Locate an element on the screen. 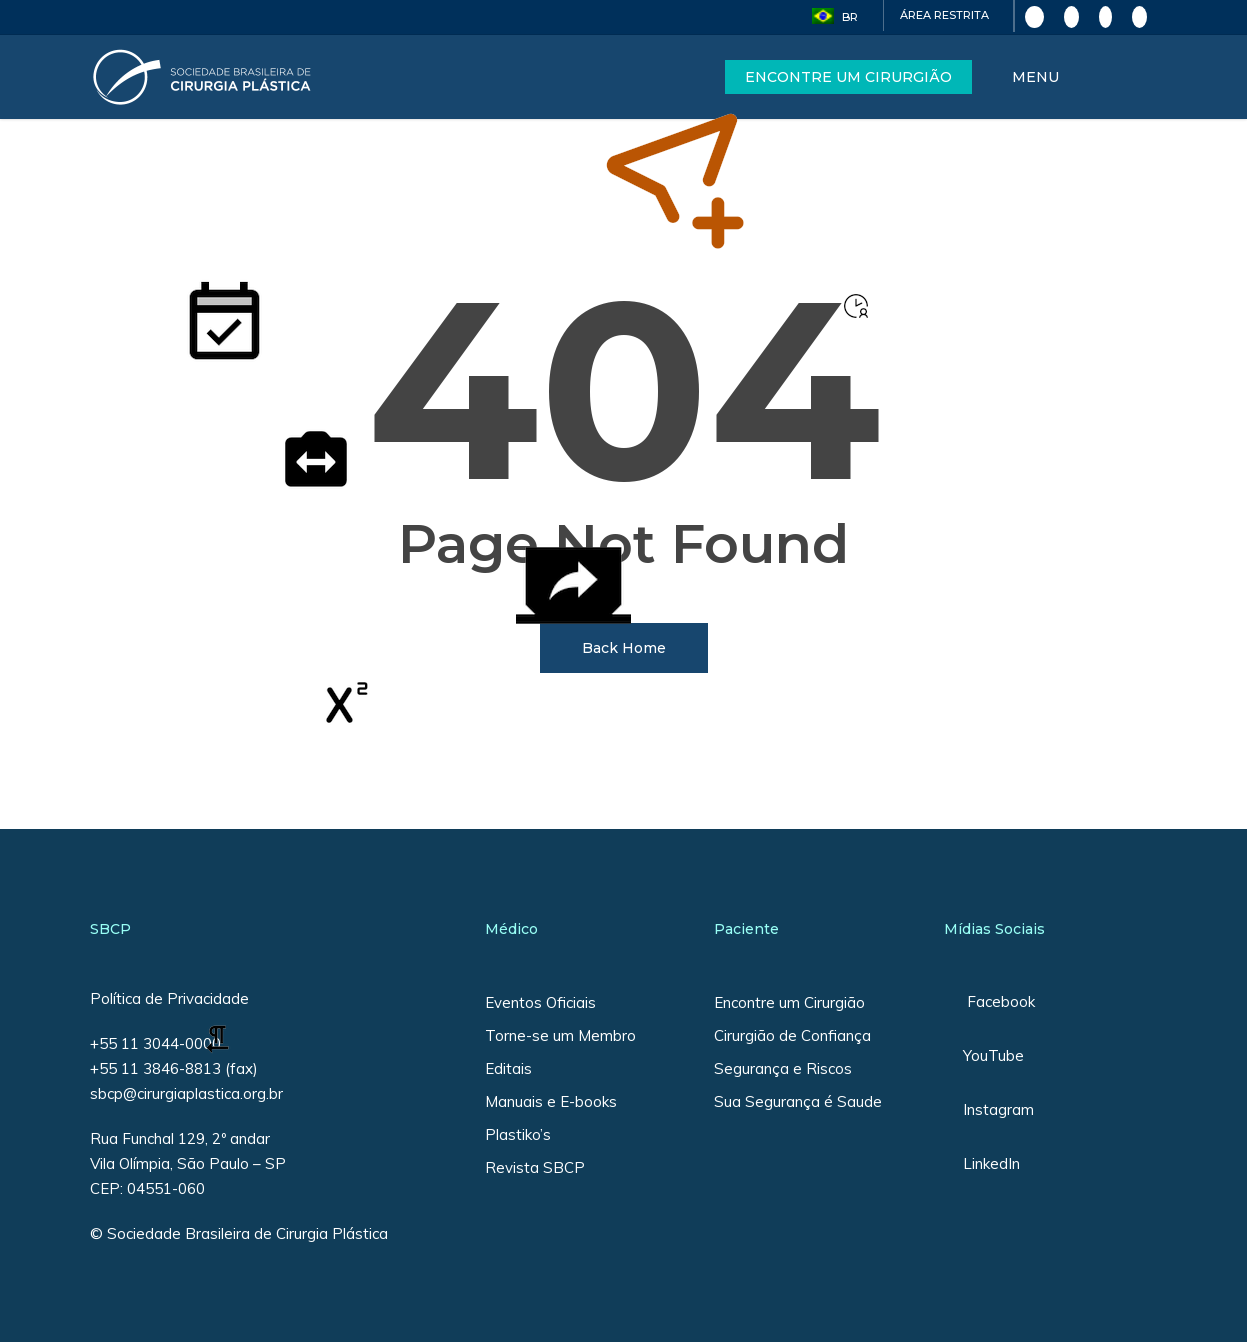 Image resolution: width=1247 pixels, height=1342 pixels. start sharing your screen is located at coordinates (573, 585).